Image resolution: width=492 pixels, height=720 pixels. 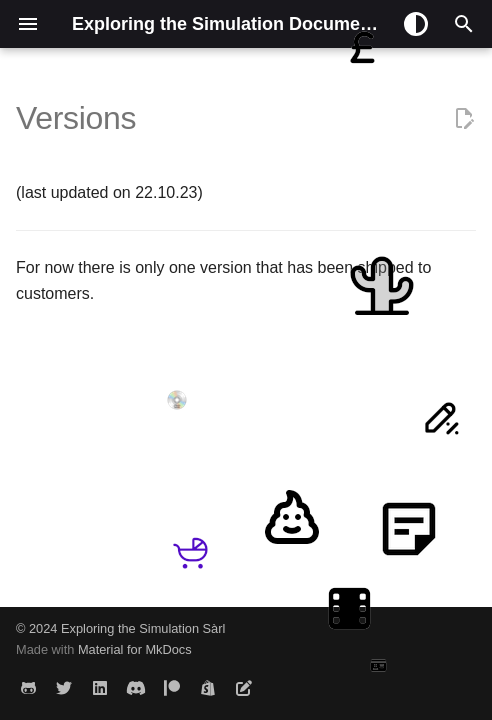 What do you see at coordinates (382, 288) in the screenshot?
I see `indicates desert or arid climate theme` at bounding box center [382, 288].